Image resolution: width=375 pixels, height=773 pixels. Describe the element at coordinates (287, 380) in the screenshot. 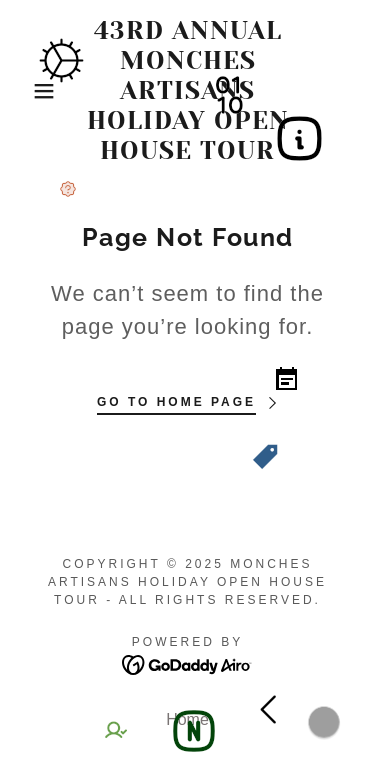

I see `view event details or notes` at that location.